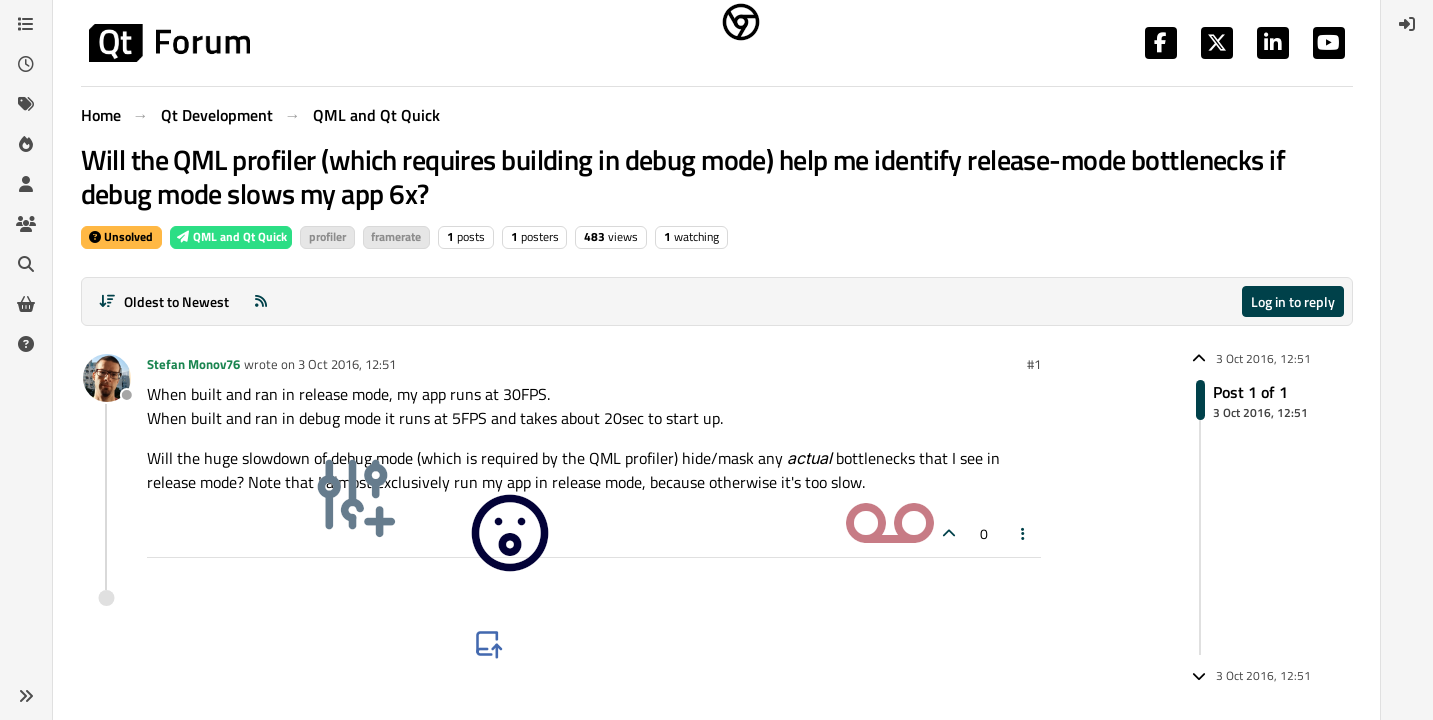 This screenshot has height=720, width=1433. Describe the element at coordinates (352, 494) in the screenshot. I see `add a new filter or setting option` at that location.